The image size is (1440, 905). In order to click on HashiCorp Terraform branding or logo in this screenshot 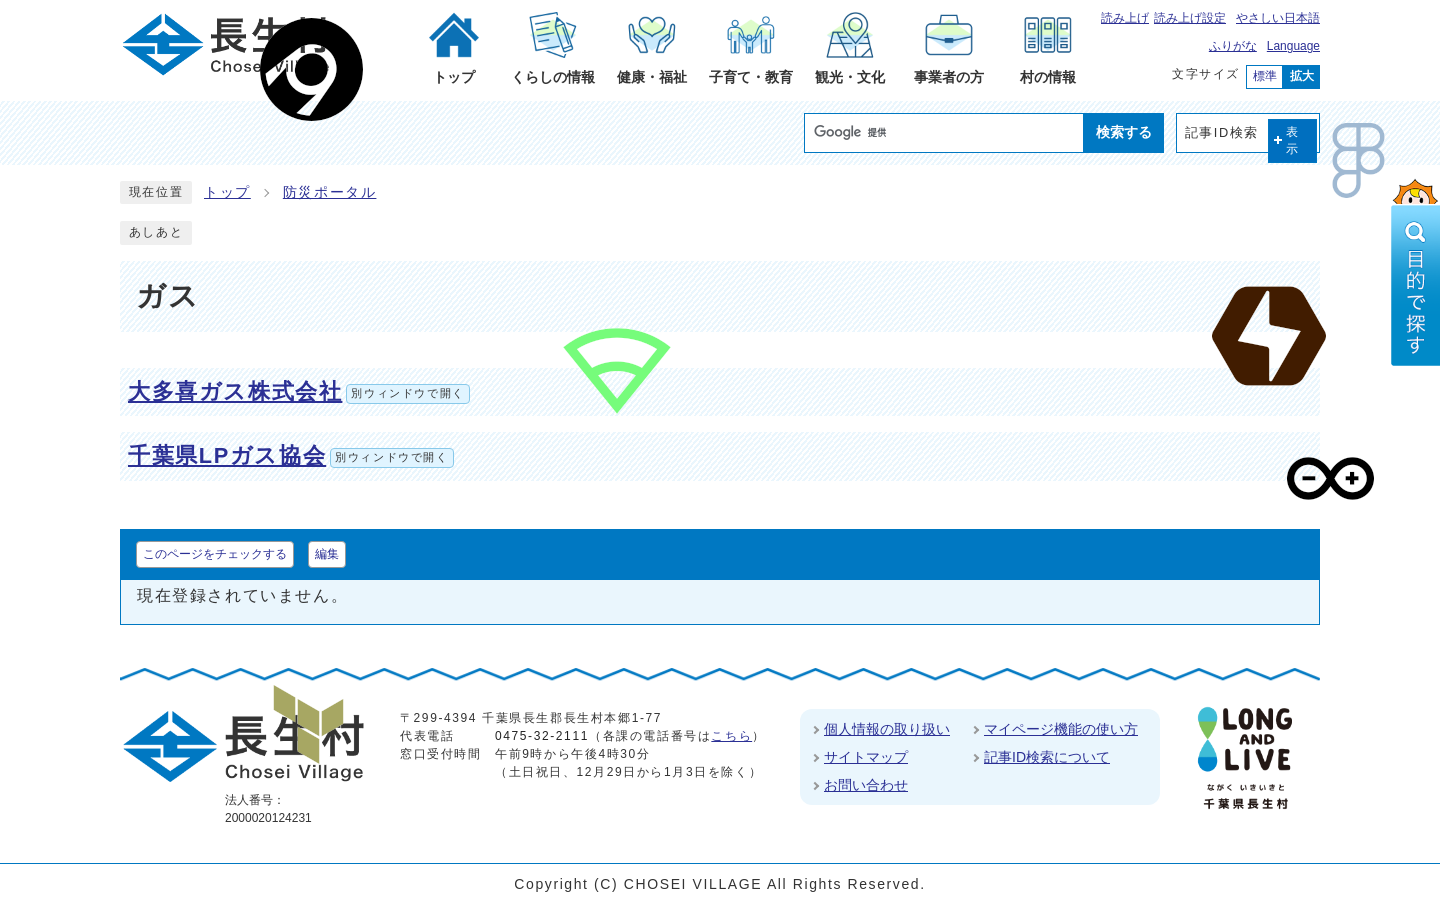, I will do `click(308, 724)`.